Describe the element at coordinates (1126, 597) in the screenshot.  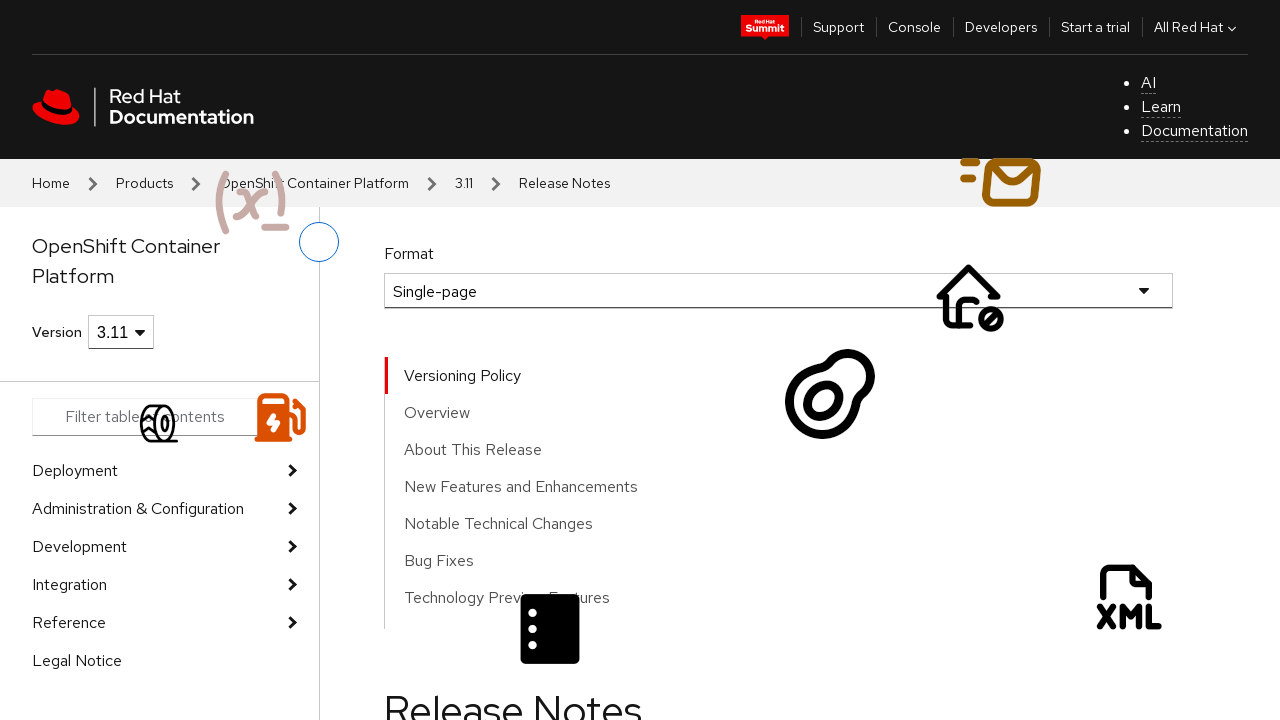
I see `indicates an xml file type` at that location.